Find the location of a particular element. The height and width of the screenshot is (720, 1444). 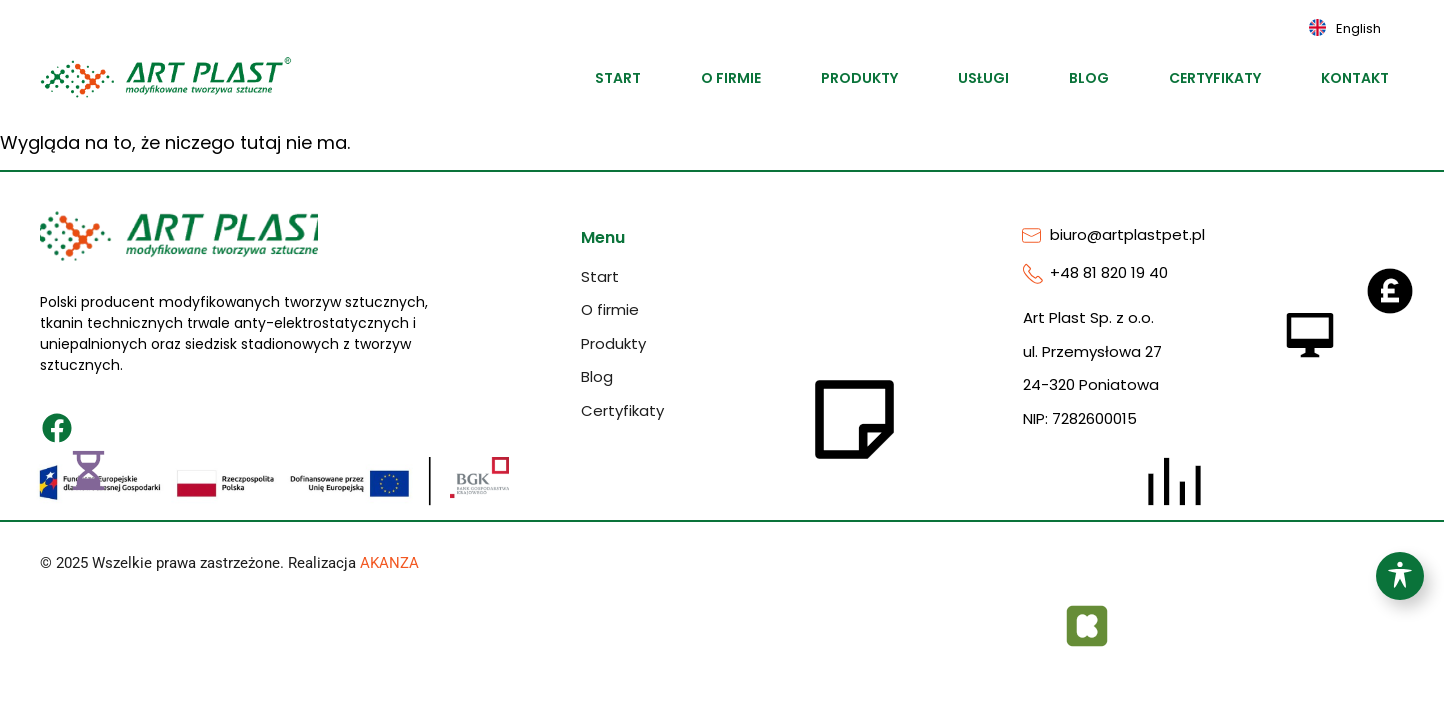

create a new sticky note is located at coordinates (854, 419).